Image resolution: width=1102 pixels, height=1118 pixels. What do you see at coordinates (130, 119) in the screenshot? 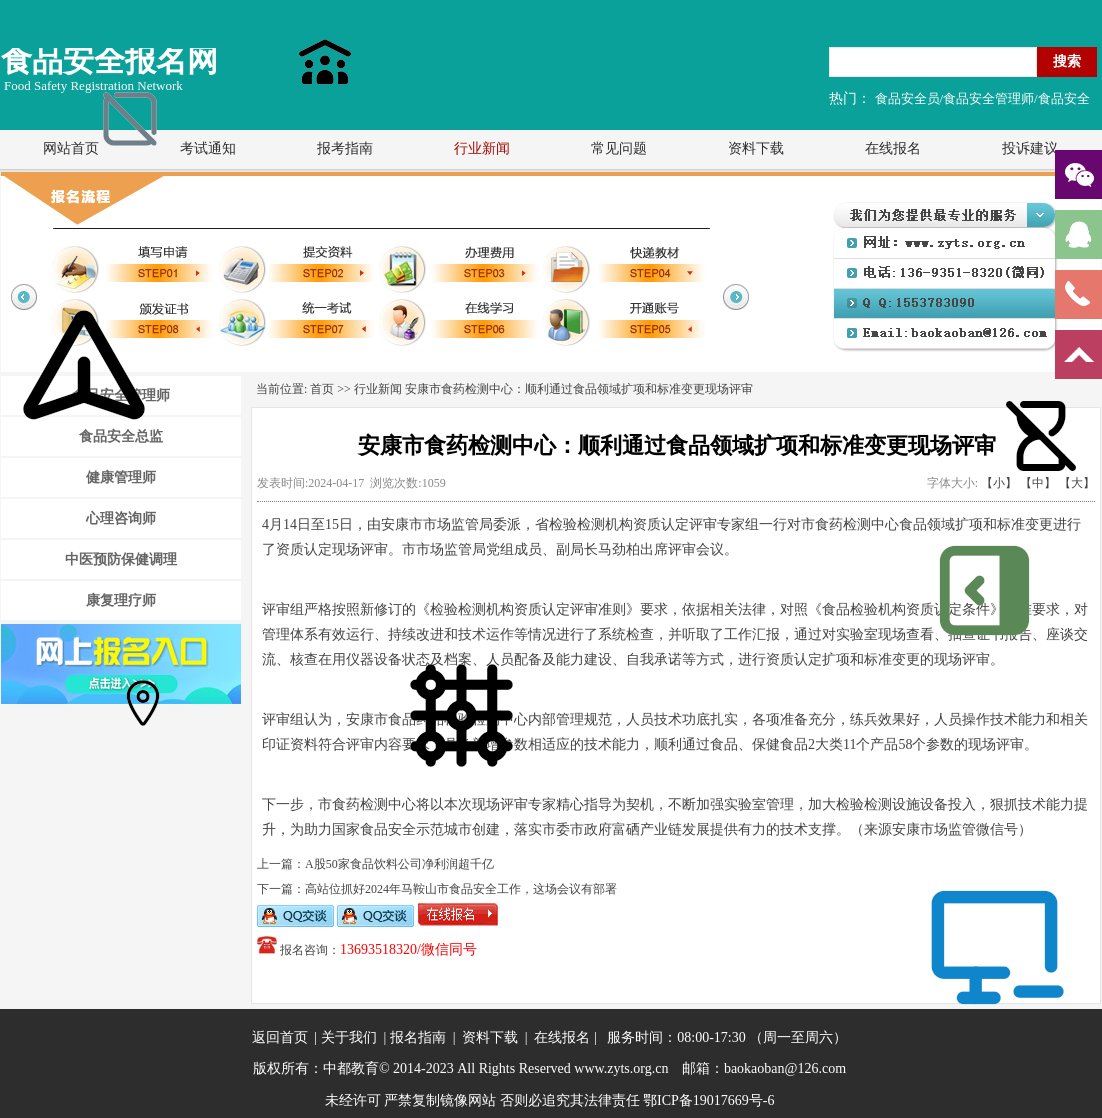
I see `tumble dry not recommended` at bounding box center [130, 119].